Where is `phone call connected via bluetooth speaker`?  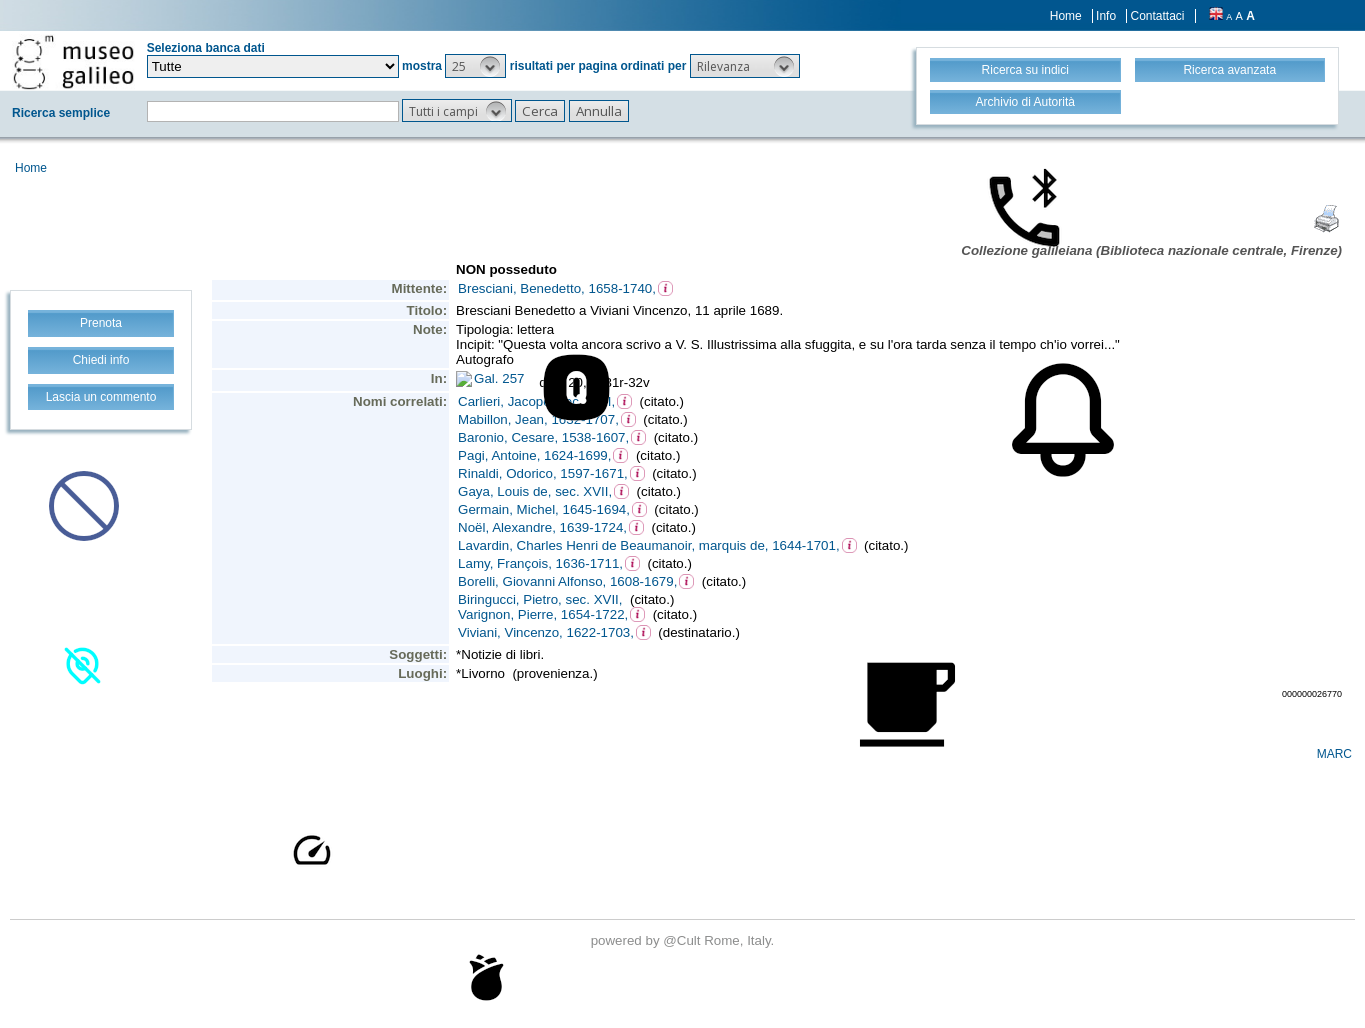
phone call connected via bluetooth speaker is located at coordinates (1024, 211).